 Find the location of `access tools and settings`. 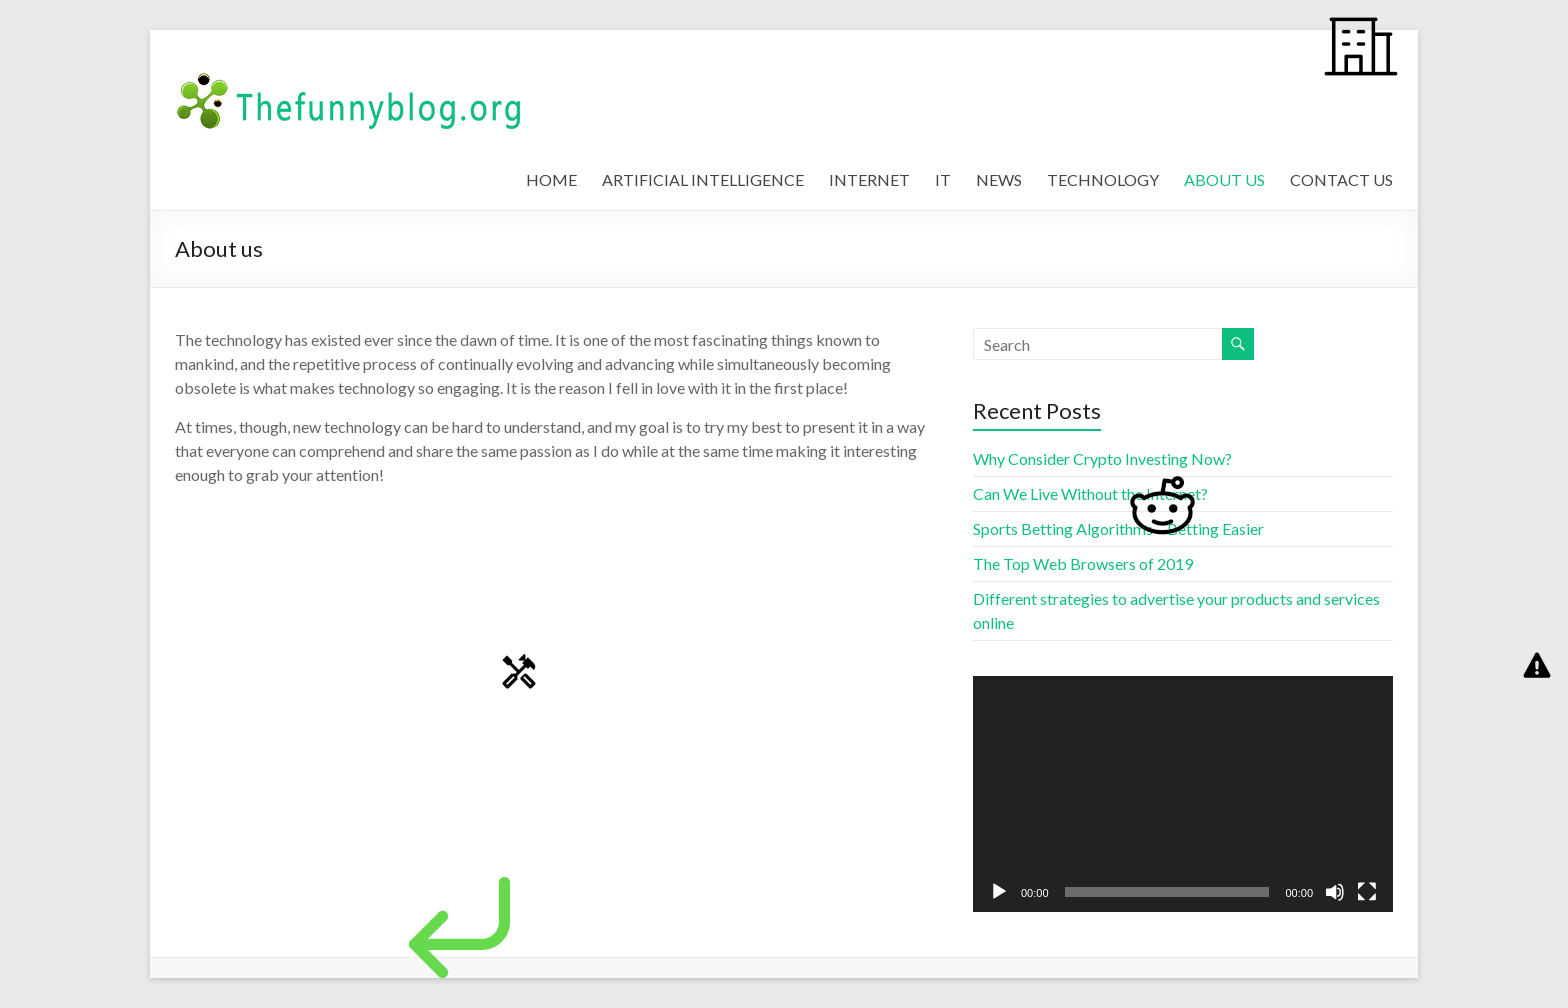

access tools and settings is located at coordinates (519, 672).